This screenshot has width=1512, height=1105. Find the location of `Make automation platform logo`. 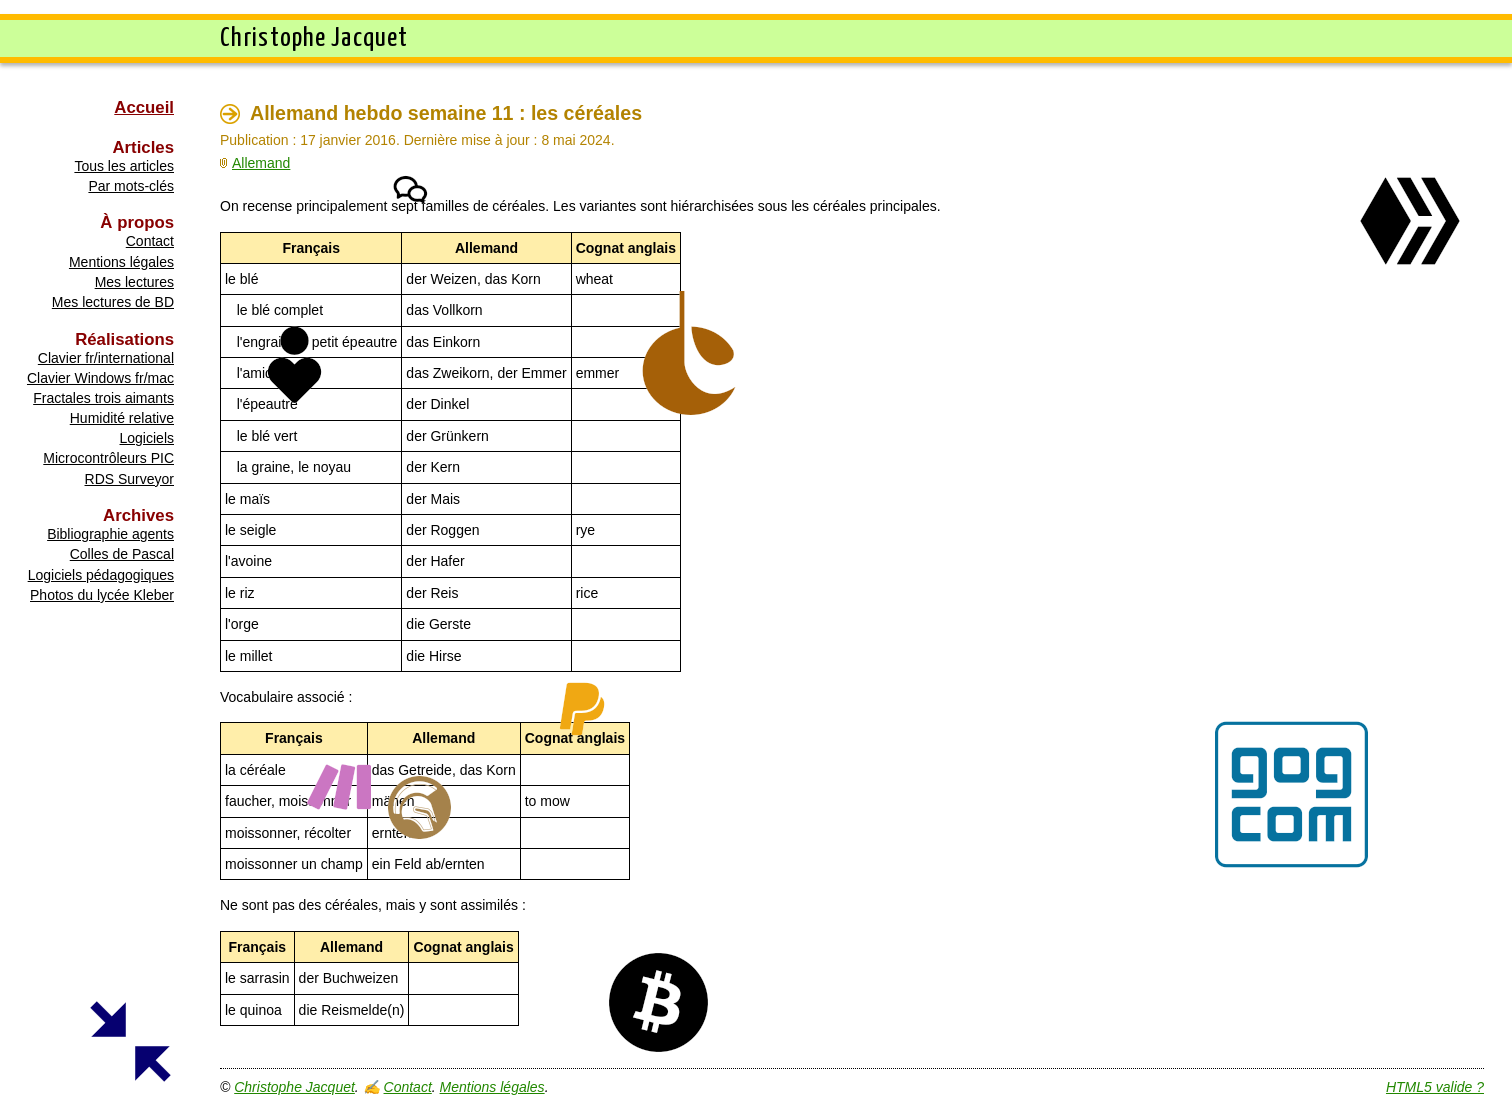

Make automation platform logo is located at coordinates (339, 787).